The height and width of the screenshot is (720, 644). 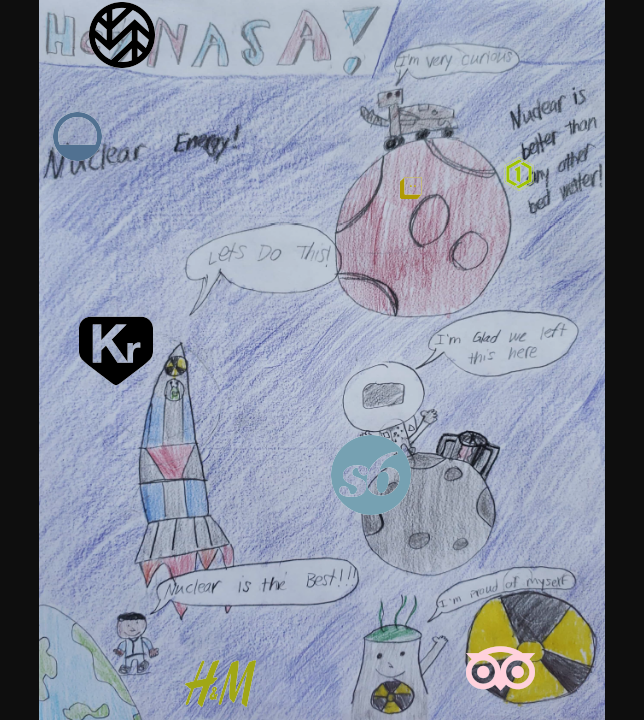 What do you see at coordinates (77, 136) in the screenshot?
I see `open the Sunrise calendar app` at bounding box center [77, 136].